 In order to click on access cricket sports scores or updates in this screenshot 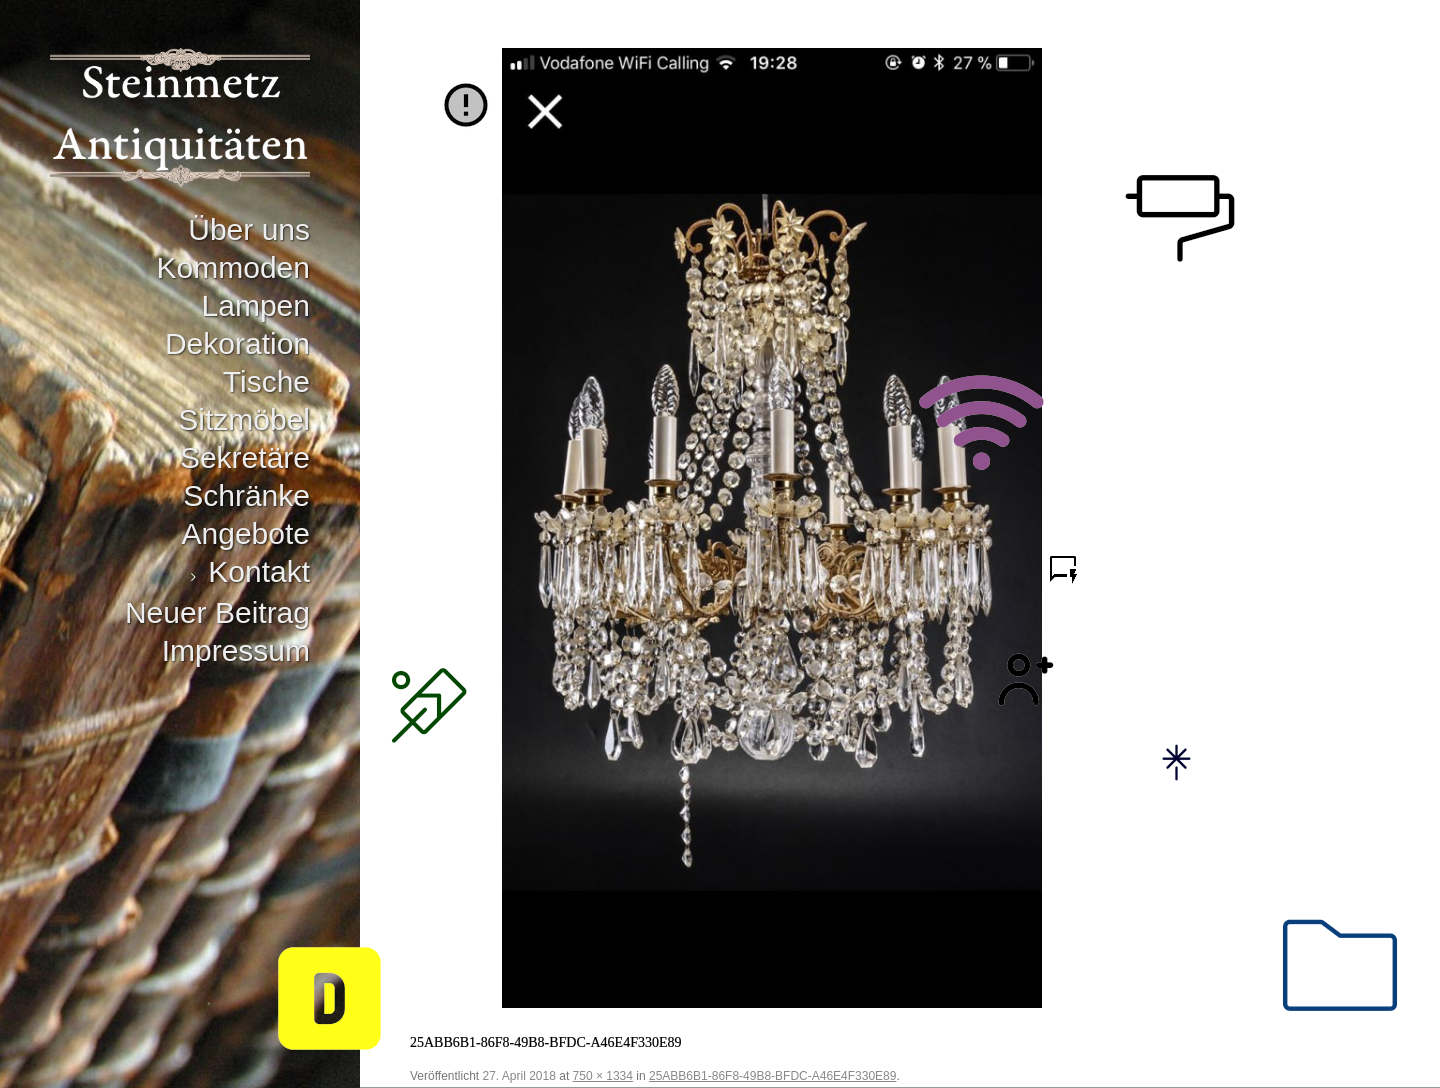, I will do `click(425, 704)`.